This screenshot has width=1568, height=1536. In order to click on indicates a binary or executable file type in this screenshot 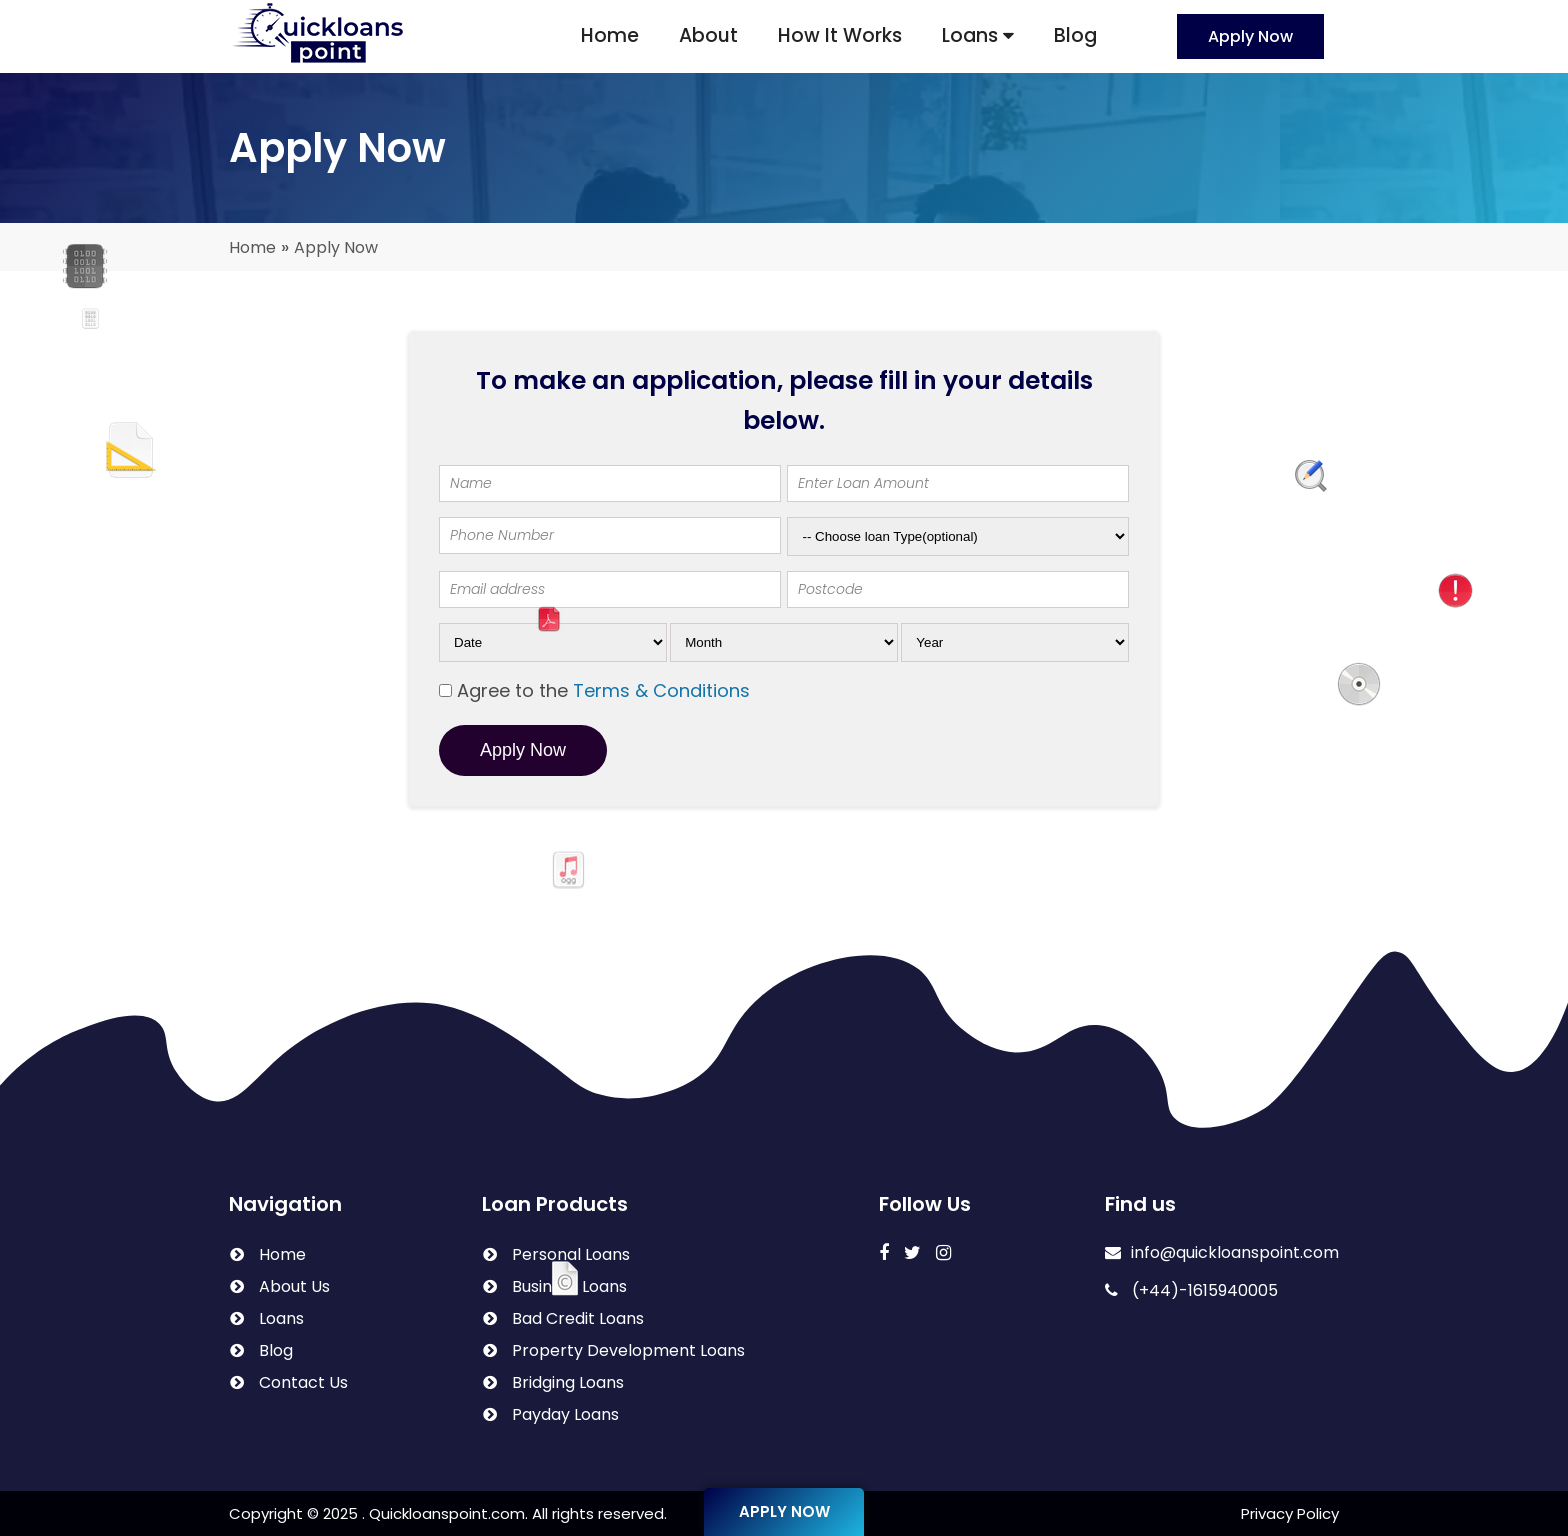, I will do `click(90, 318)`.